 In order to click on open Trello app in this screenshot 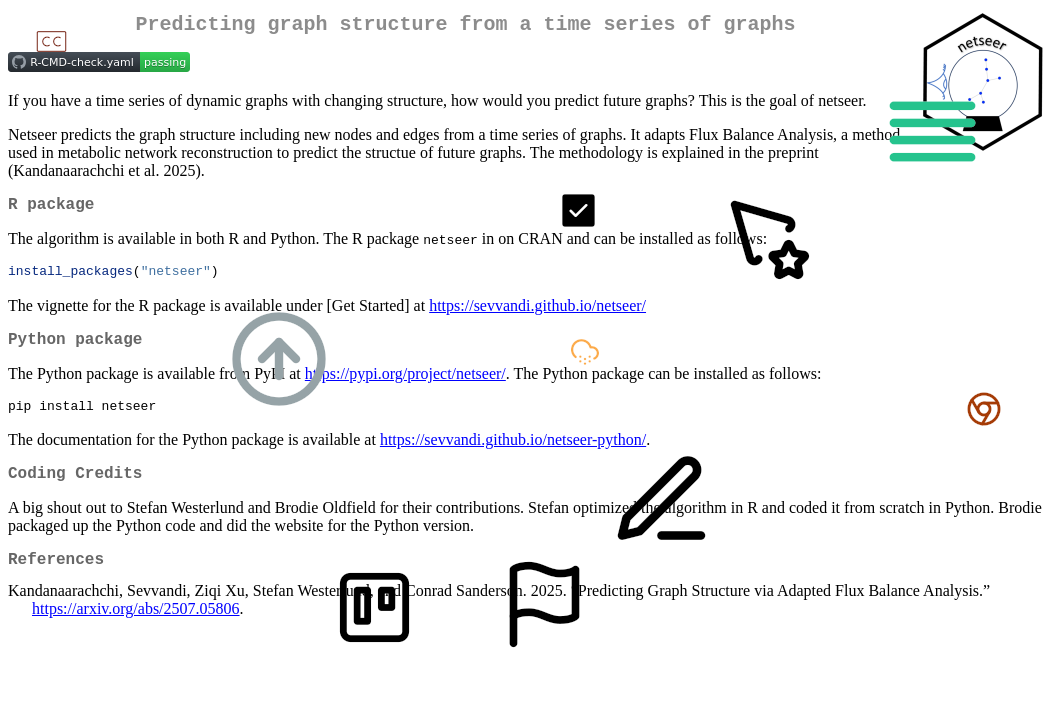, I will do `click(374, 607)`.